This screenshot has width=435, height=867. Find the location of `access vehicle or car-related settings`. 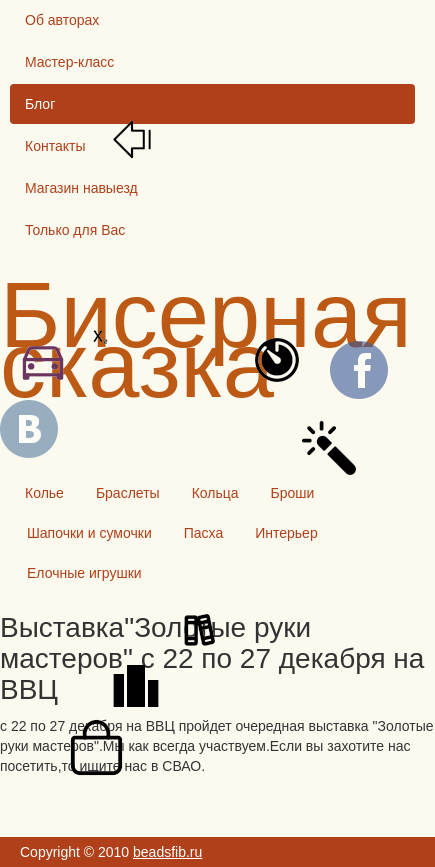

access vehicle or car-related settings is located at coordinates (43, 363).